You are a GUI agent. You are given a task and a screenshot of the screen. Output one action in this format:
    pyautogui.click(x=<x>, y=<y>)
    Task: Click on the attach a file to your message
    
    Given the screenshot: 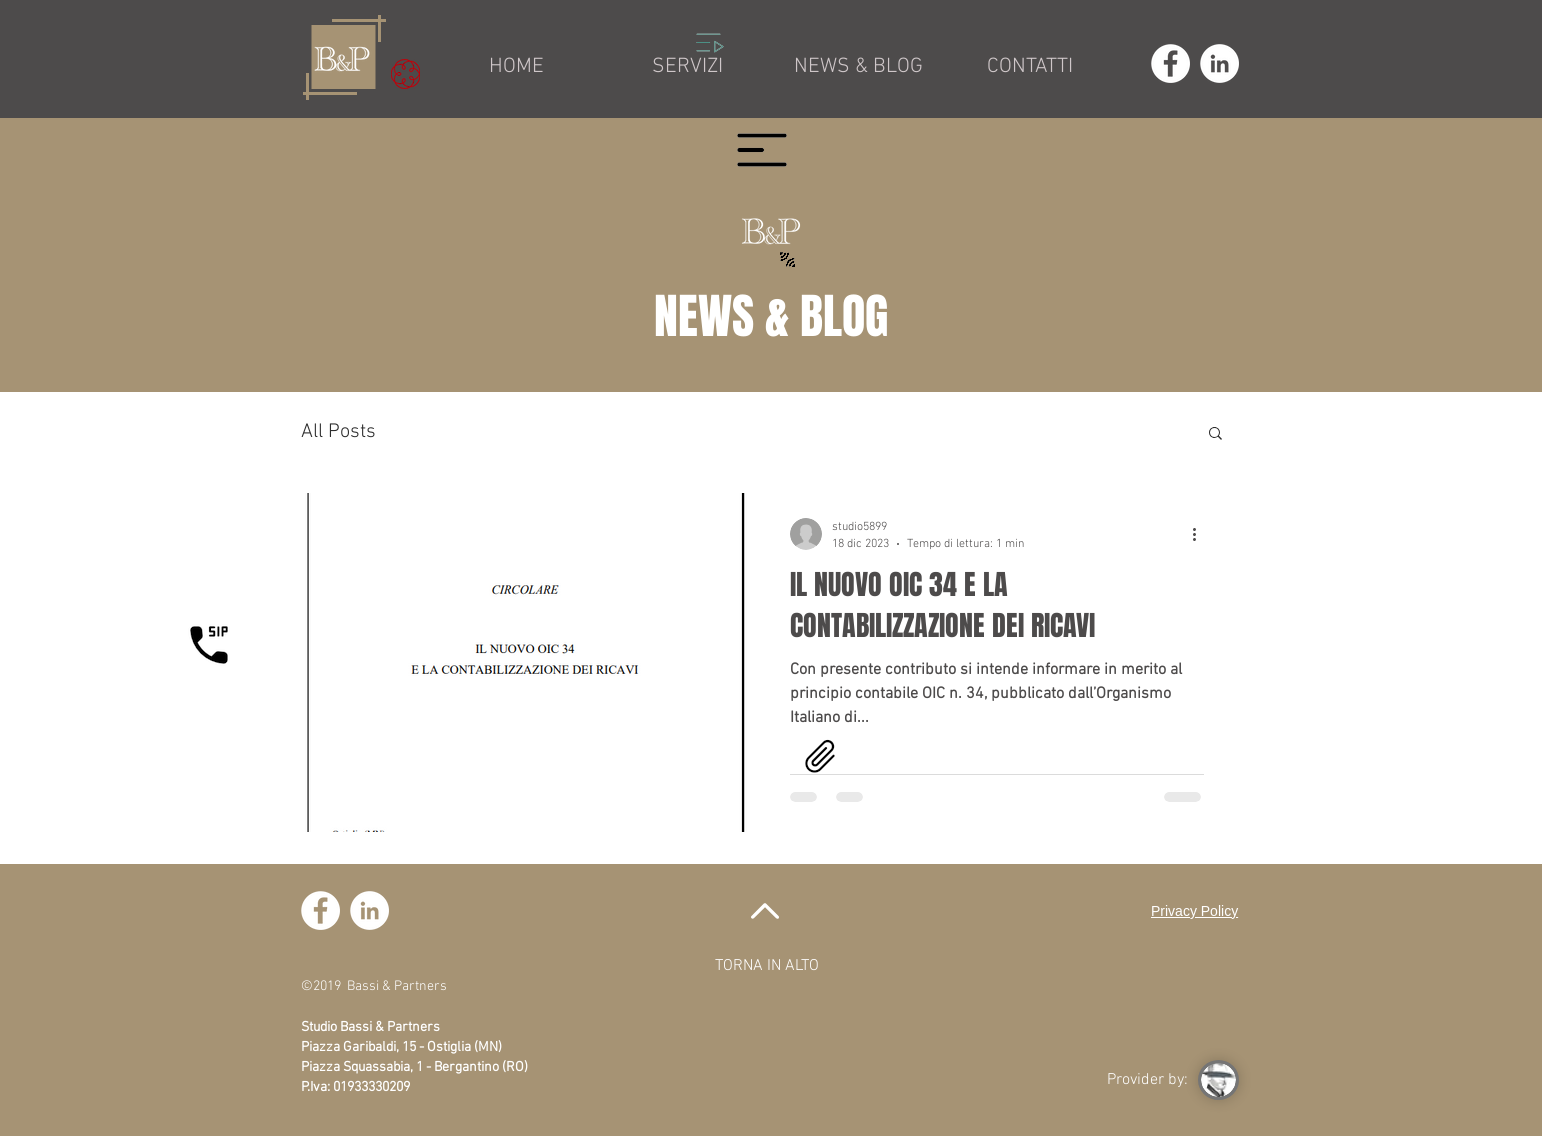 What is the action you would take?
    pyautogui.click(x=819, y=756)
    